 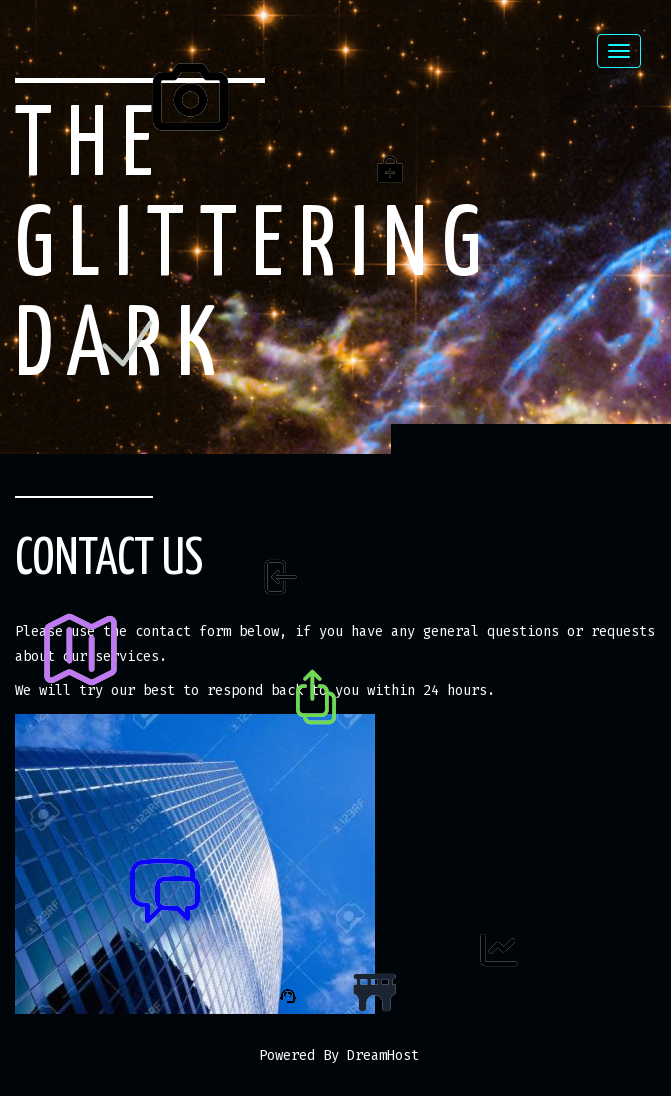 What do you see at coordinates (278, 577) in the screenshot?
I see `log in to your account` at bounding box center [278, 577].